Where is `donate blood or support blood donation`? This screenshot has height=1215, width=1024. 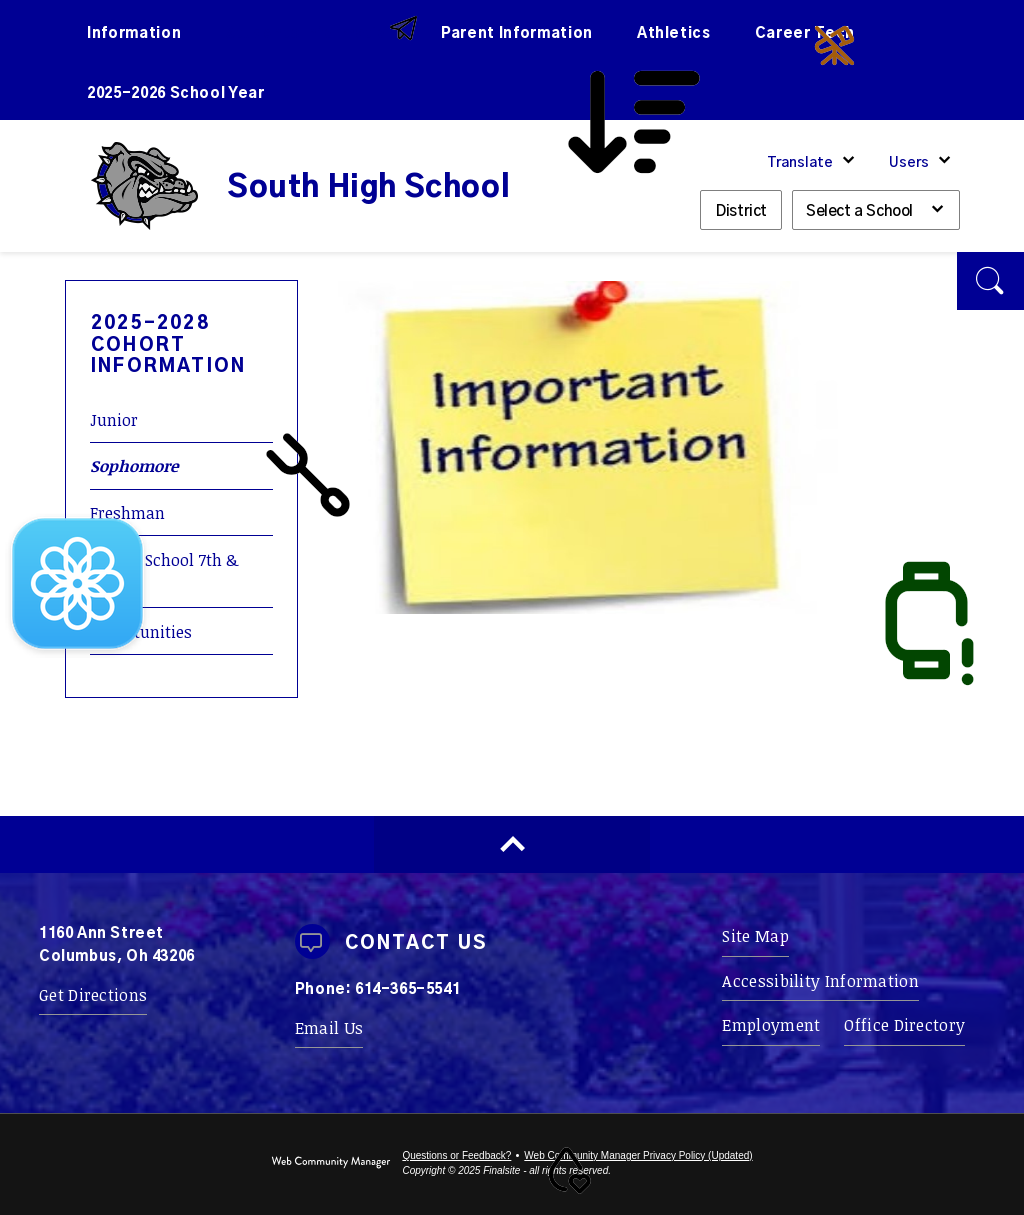 donate blood or support blood donation is located at coordinates (566, 1169).